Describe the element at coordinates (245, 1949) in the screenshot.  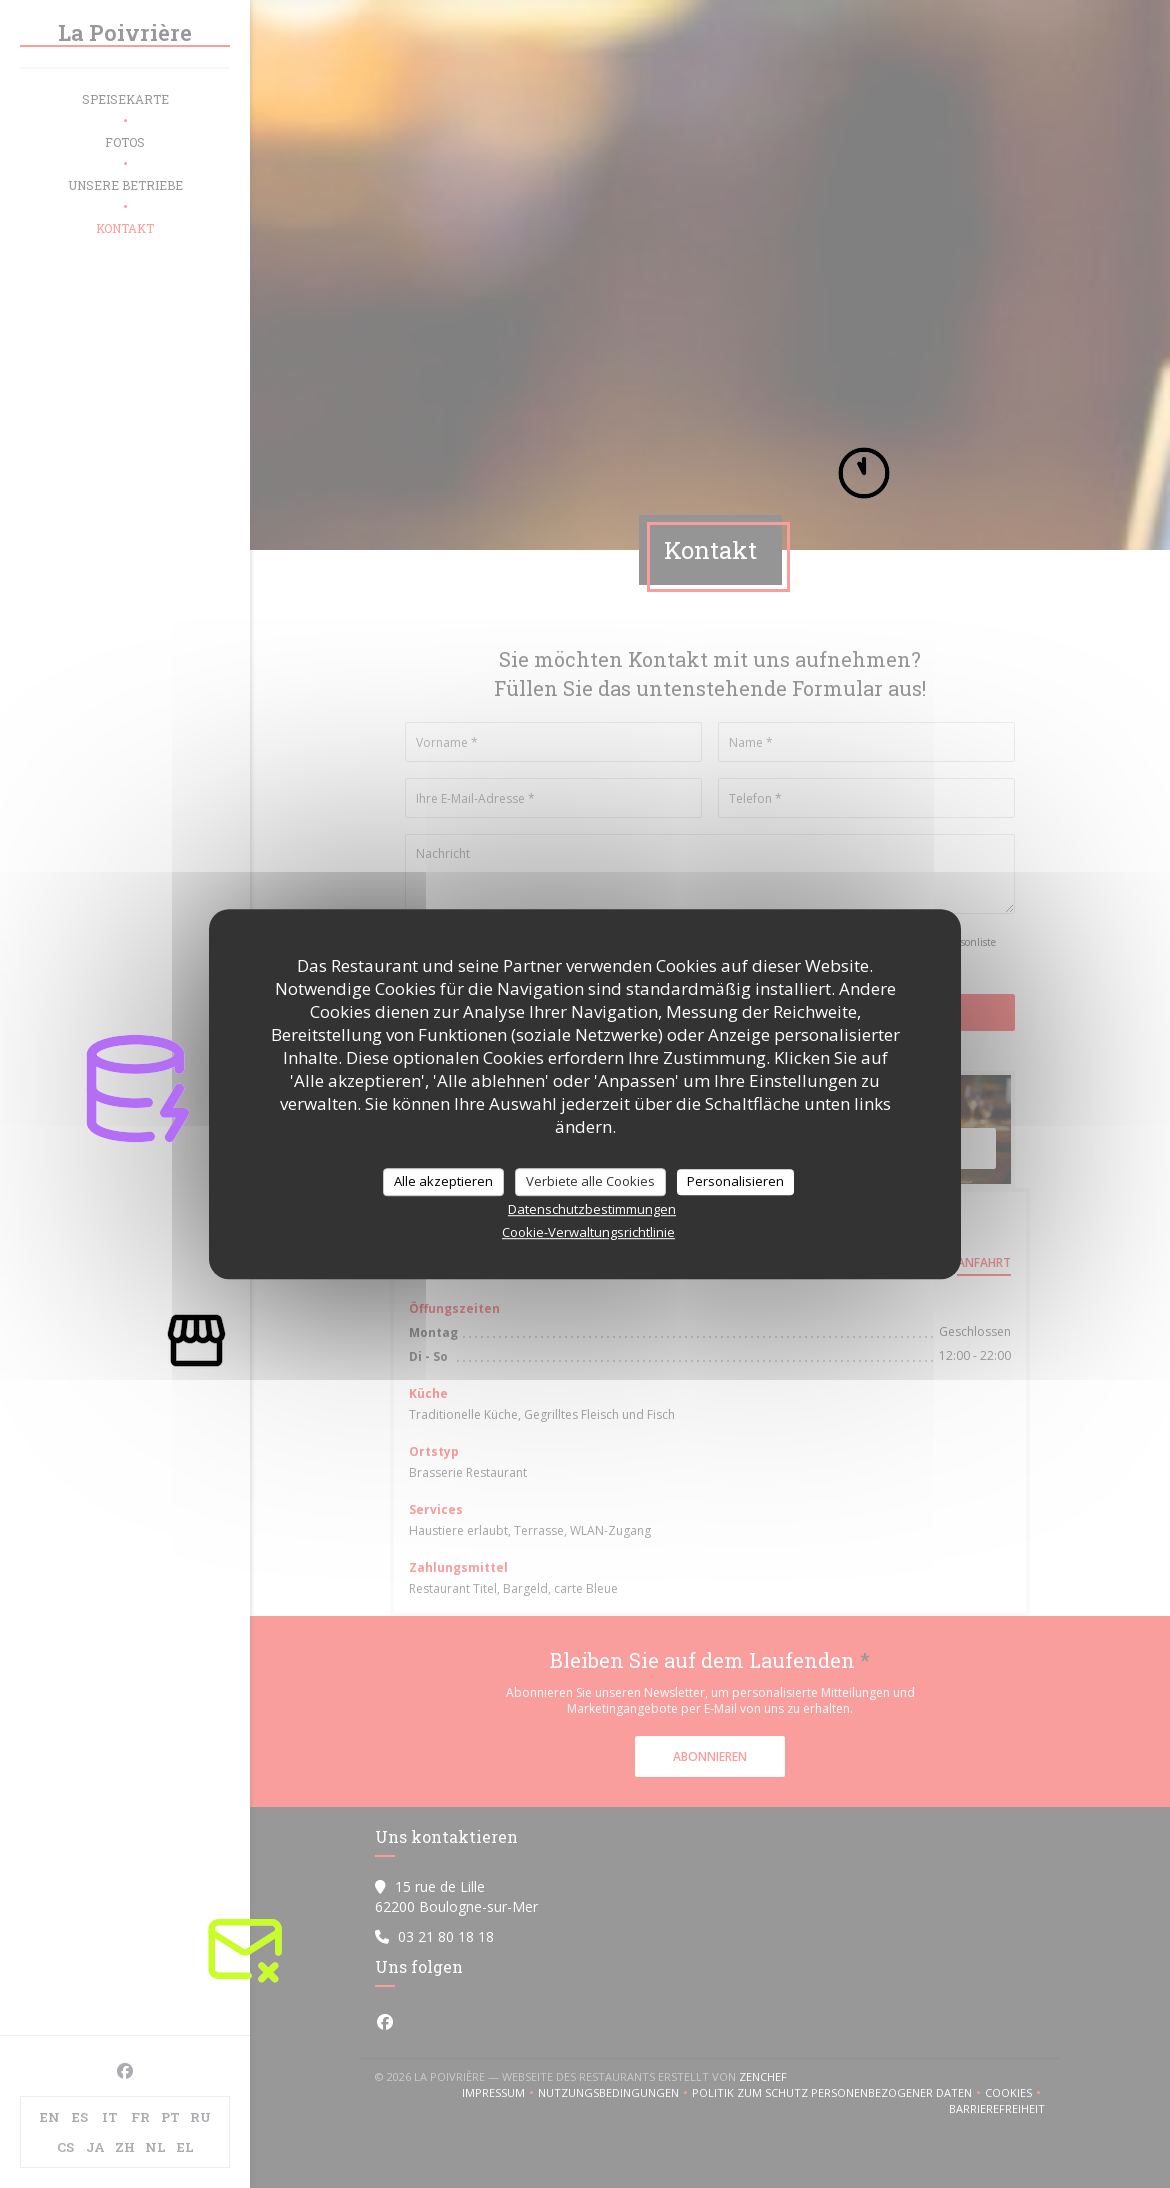
I see `delete an email message` at that location.